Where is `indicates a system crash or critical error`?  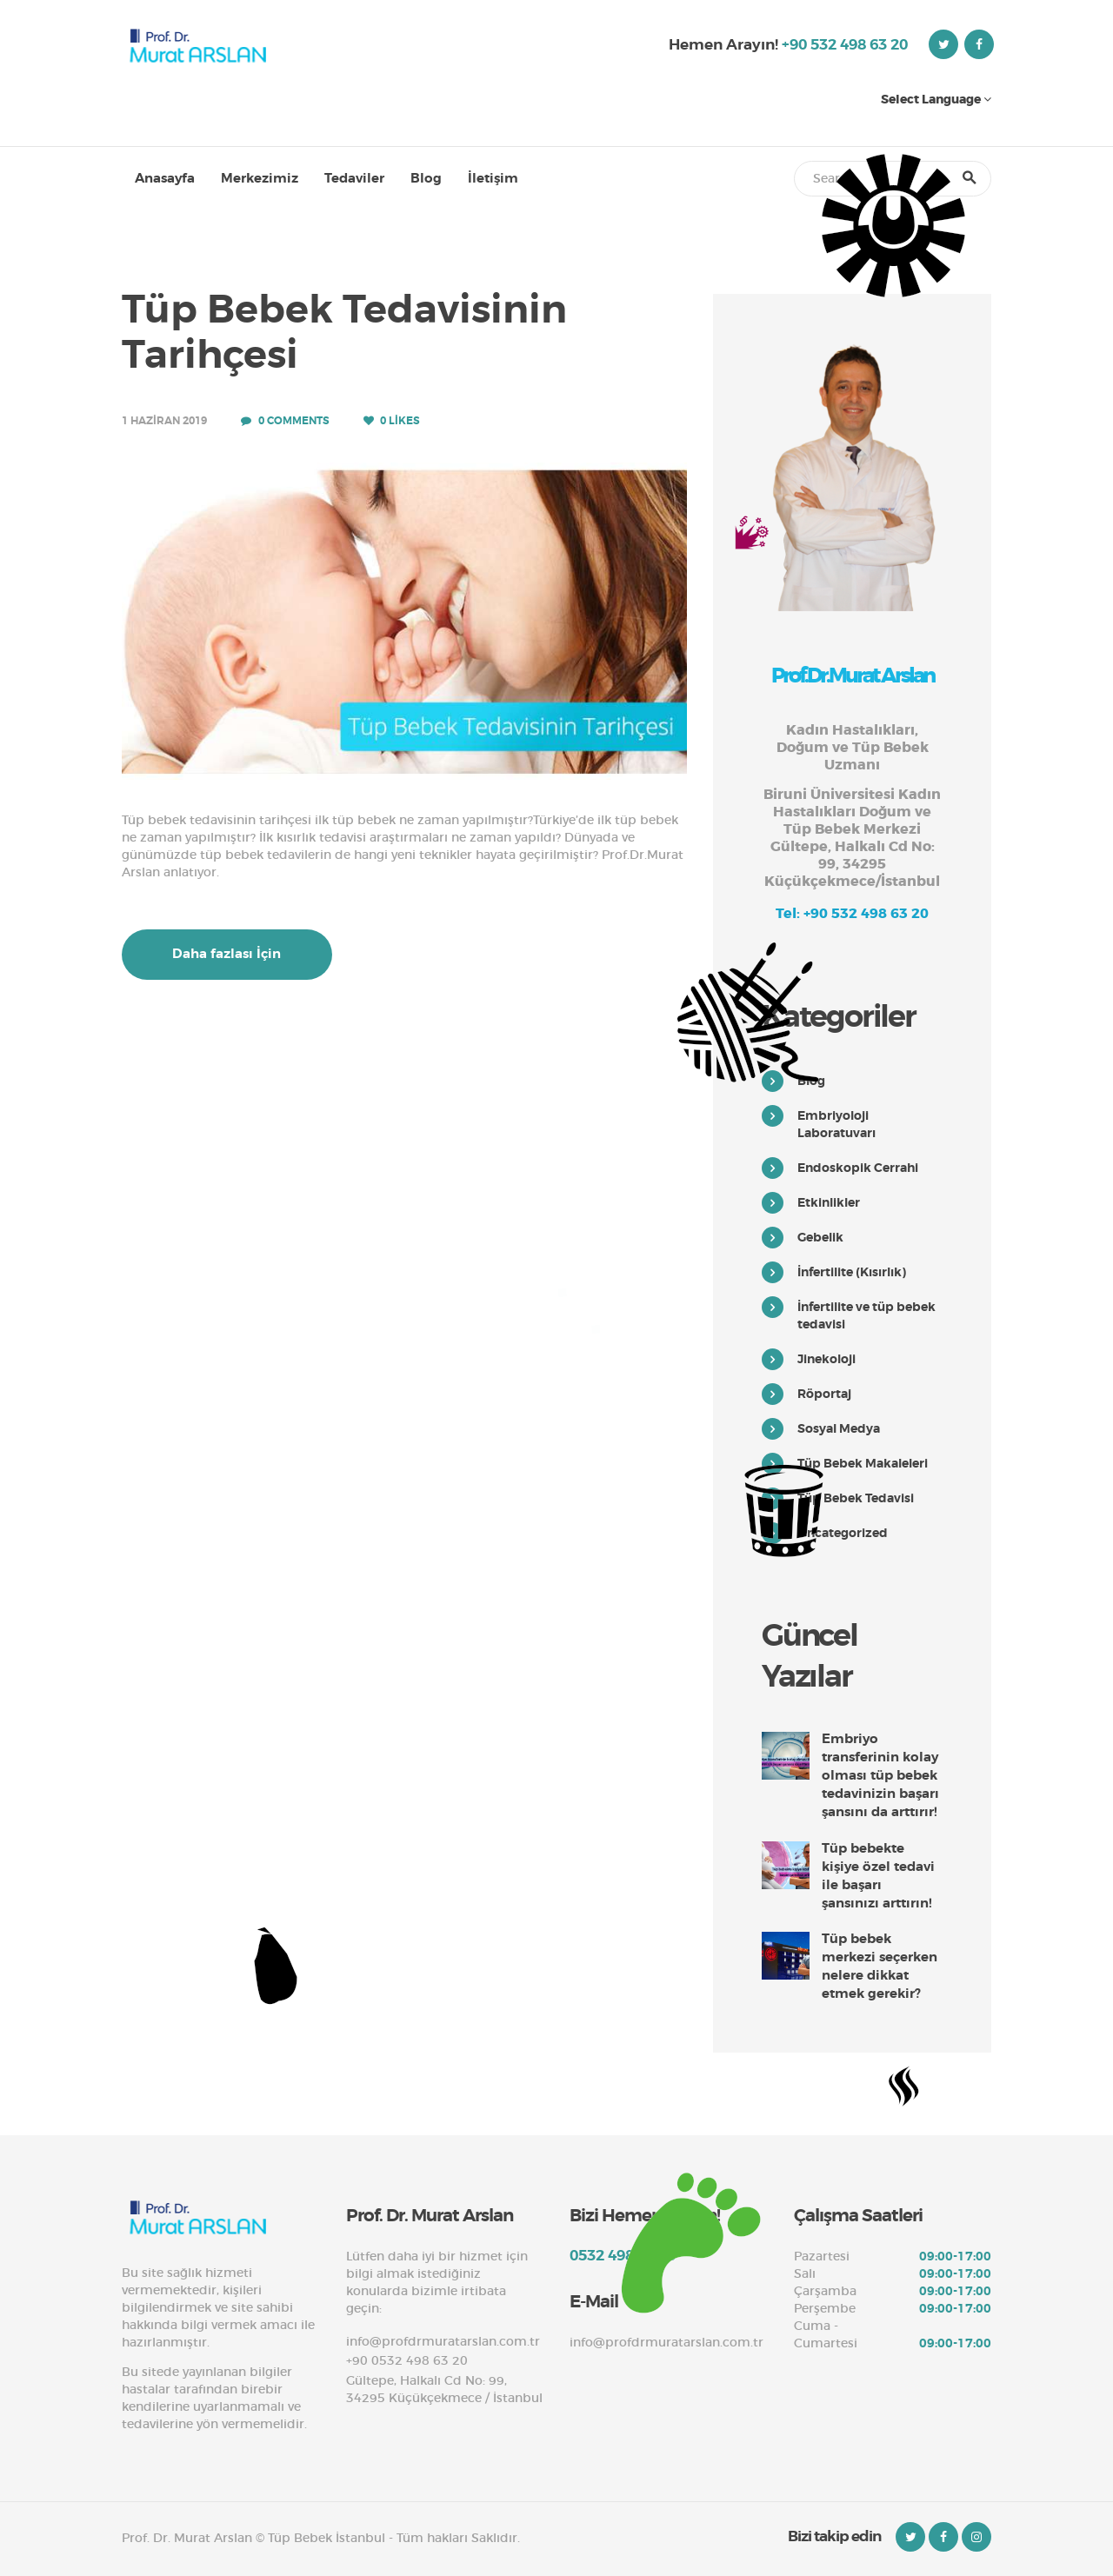 indicates a system crash or critical error is located at coordinates (752, 532).